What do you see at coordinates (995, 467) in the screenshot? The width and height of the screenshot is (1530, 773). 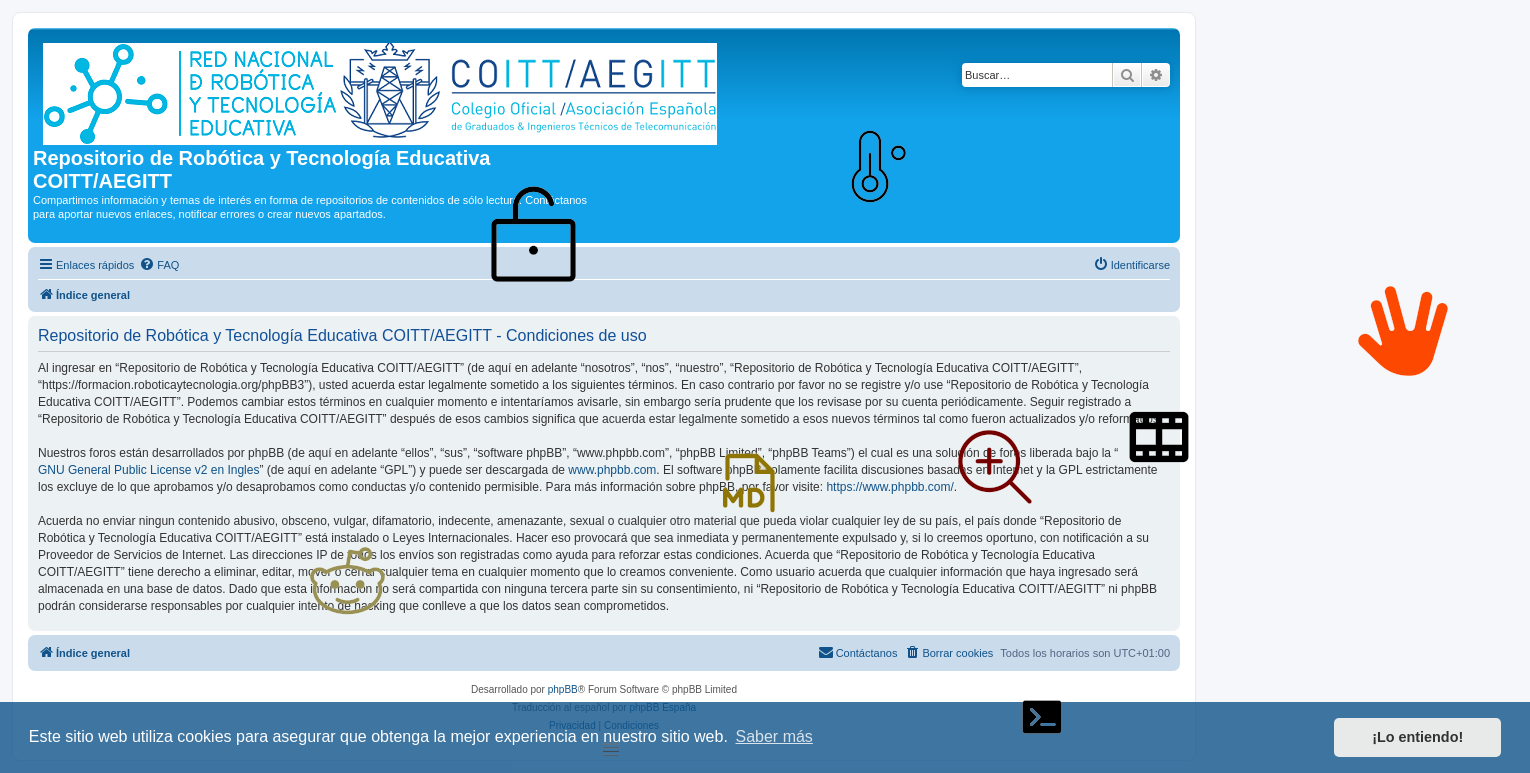 I see `zoom in on content` at bounding box center [995, 467].